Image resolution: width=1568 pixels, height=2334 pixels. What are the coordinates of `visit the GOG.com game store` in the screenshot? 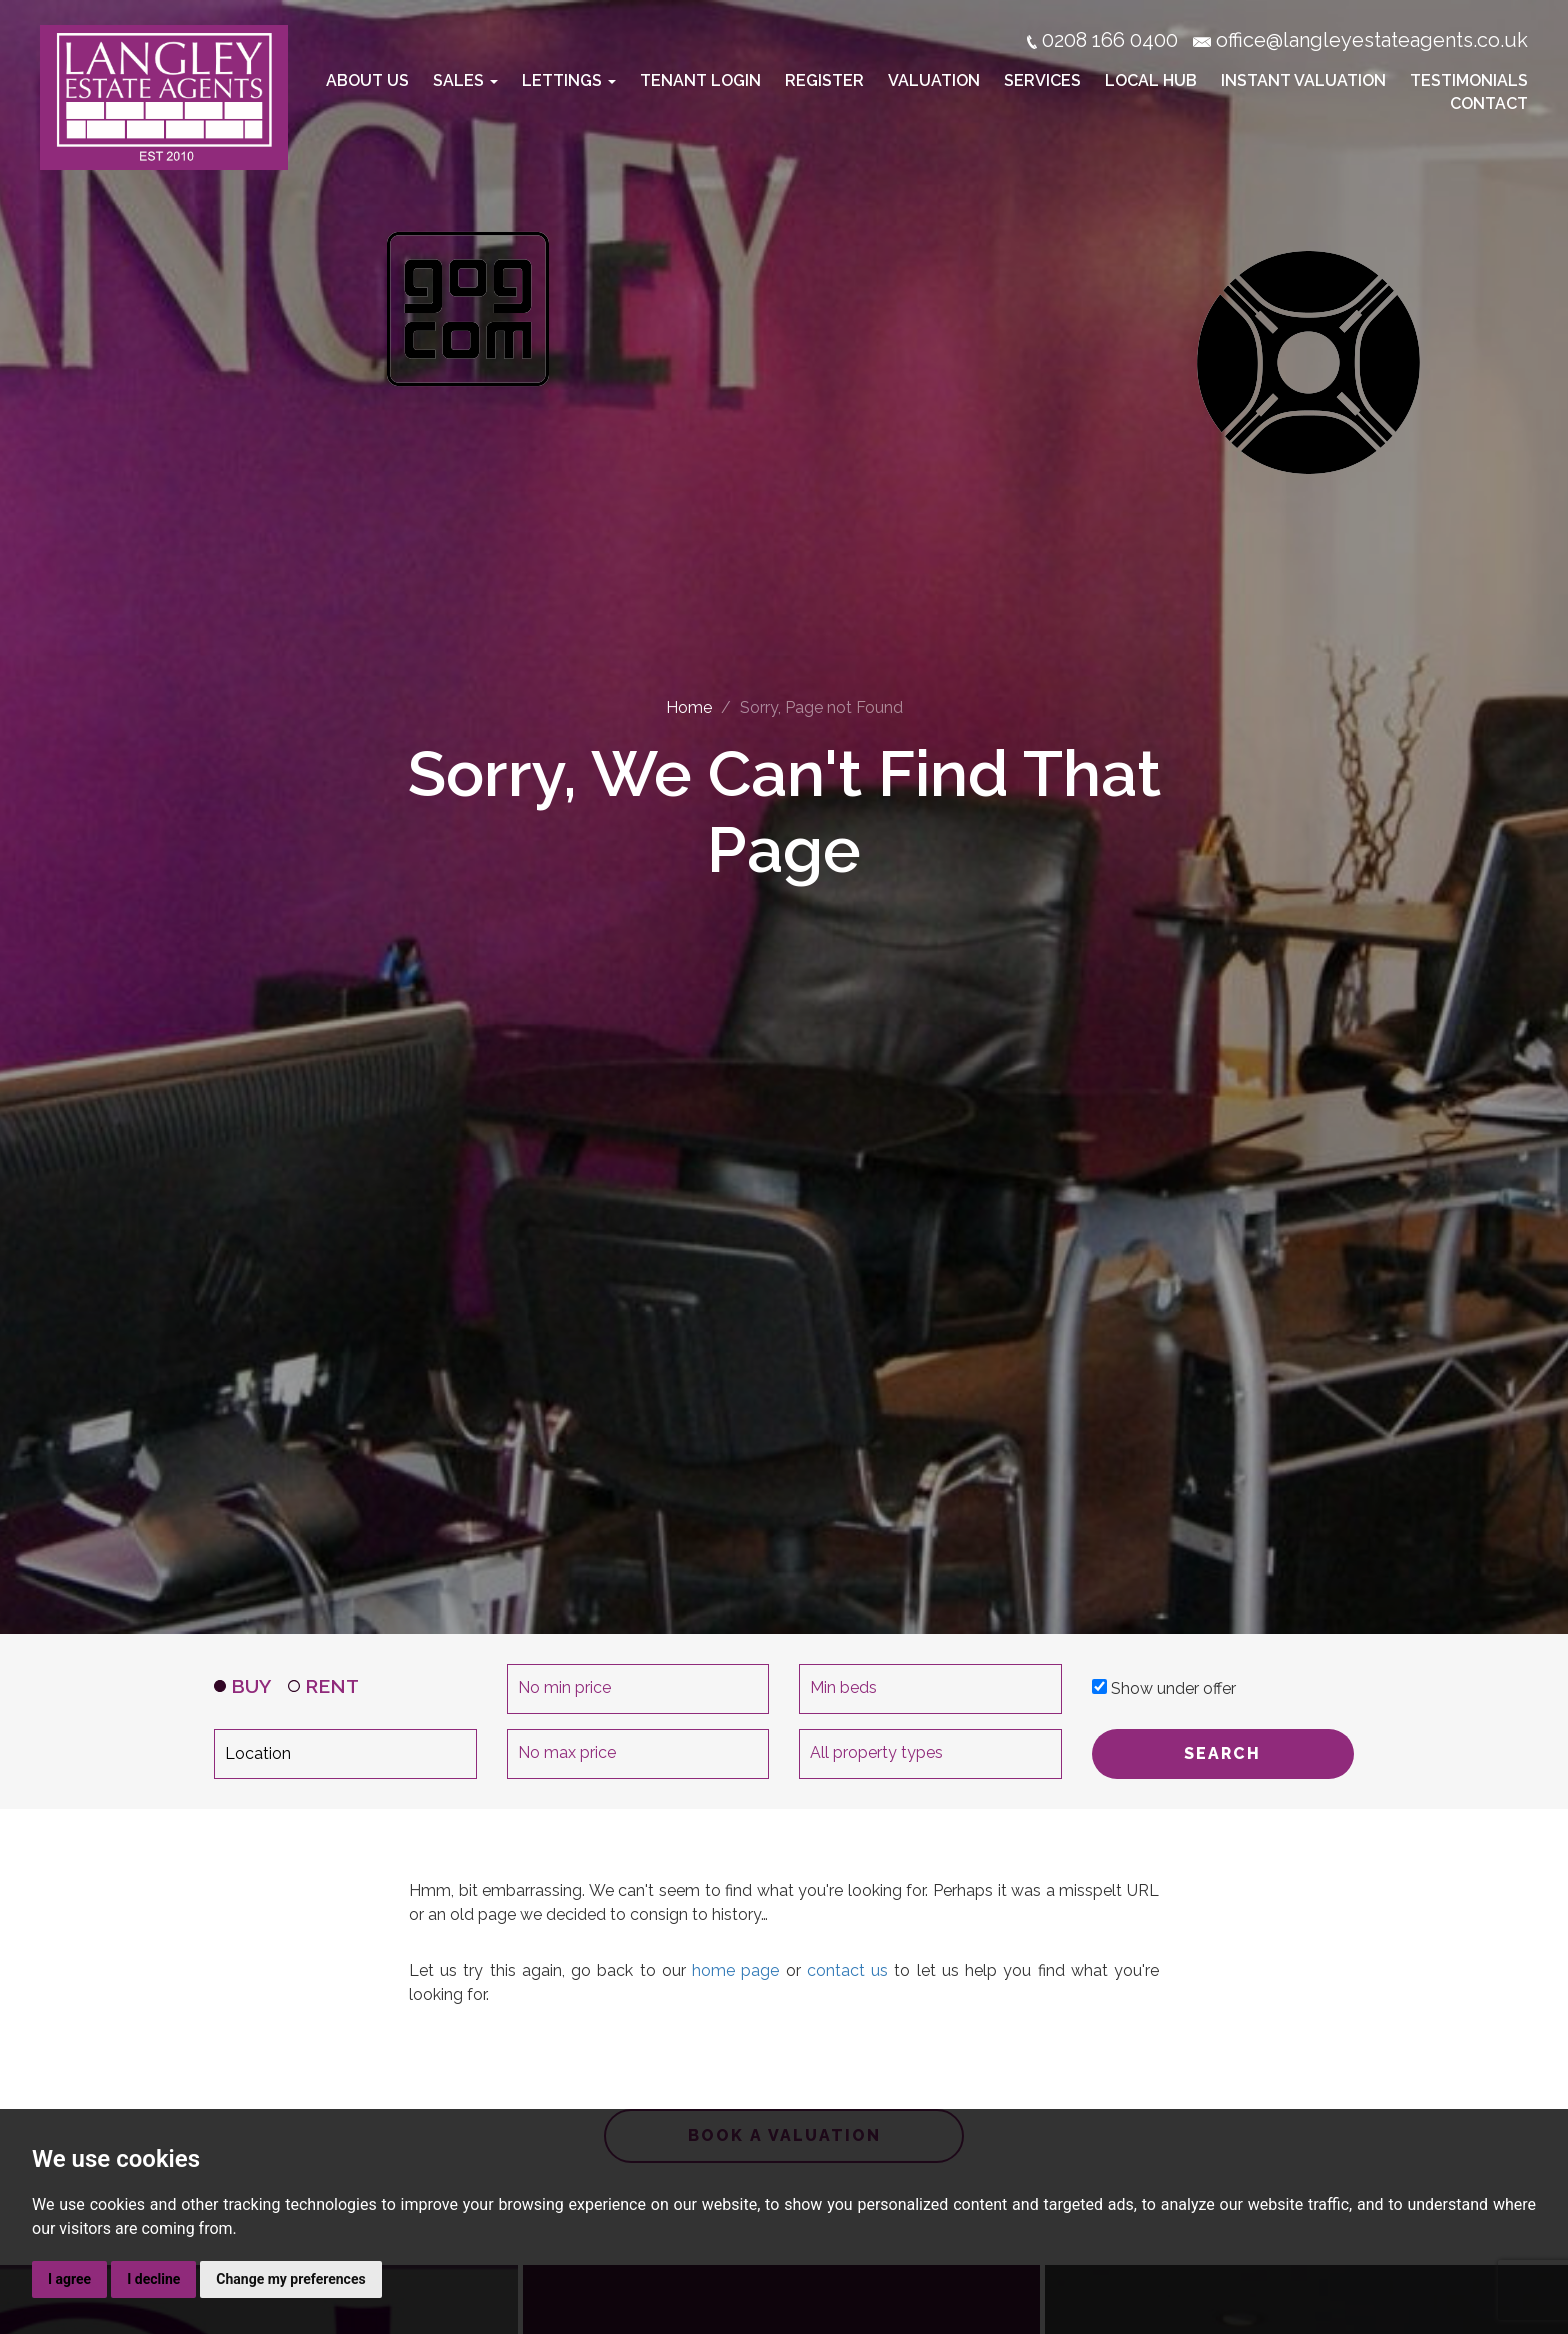 It's located at (468, 309).